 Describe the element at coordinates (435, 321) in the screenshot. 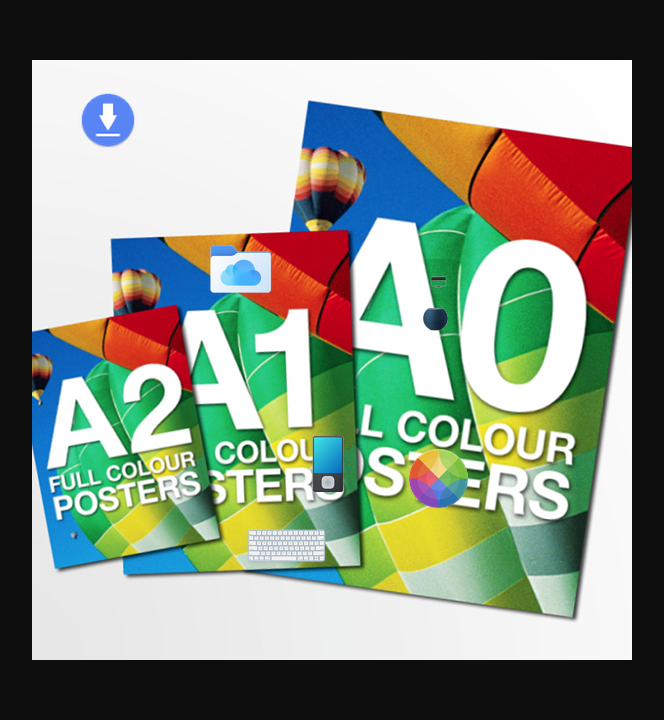

I see `HomePod mini smart speaker device` at that location.